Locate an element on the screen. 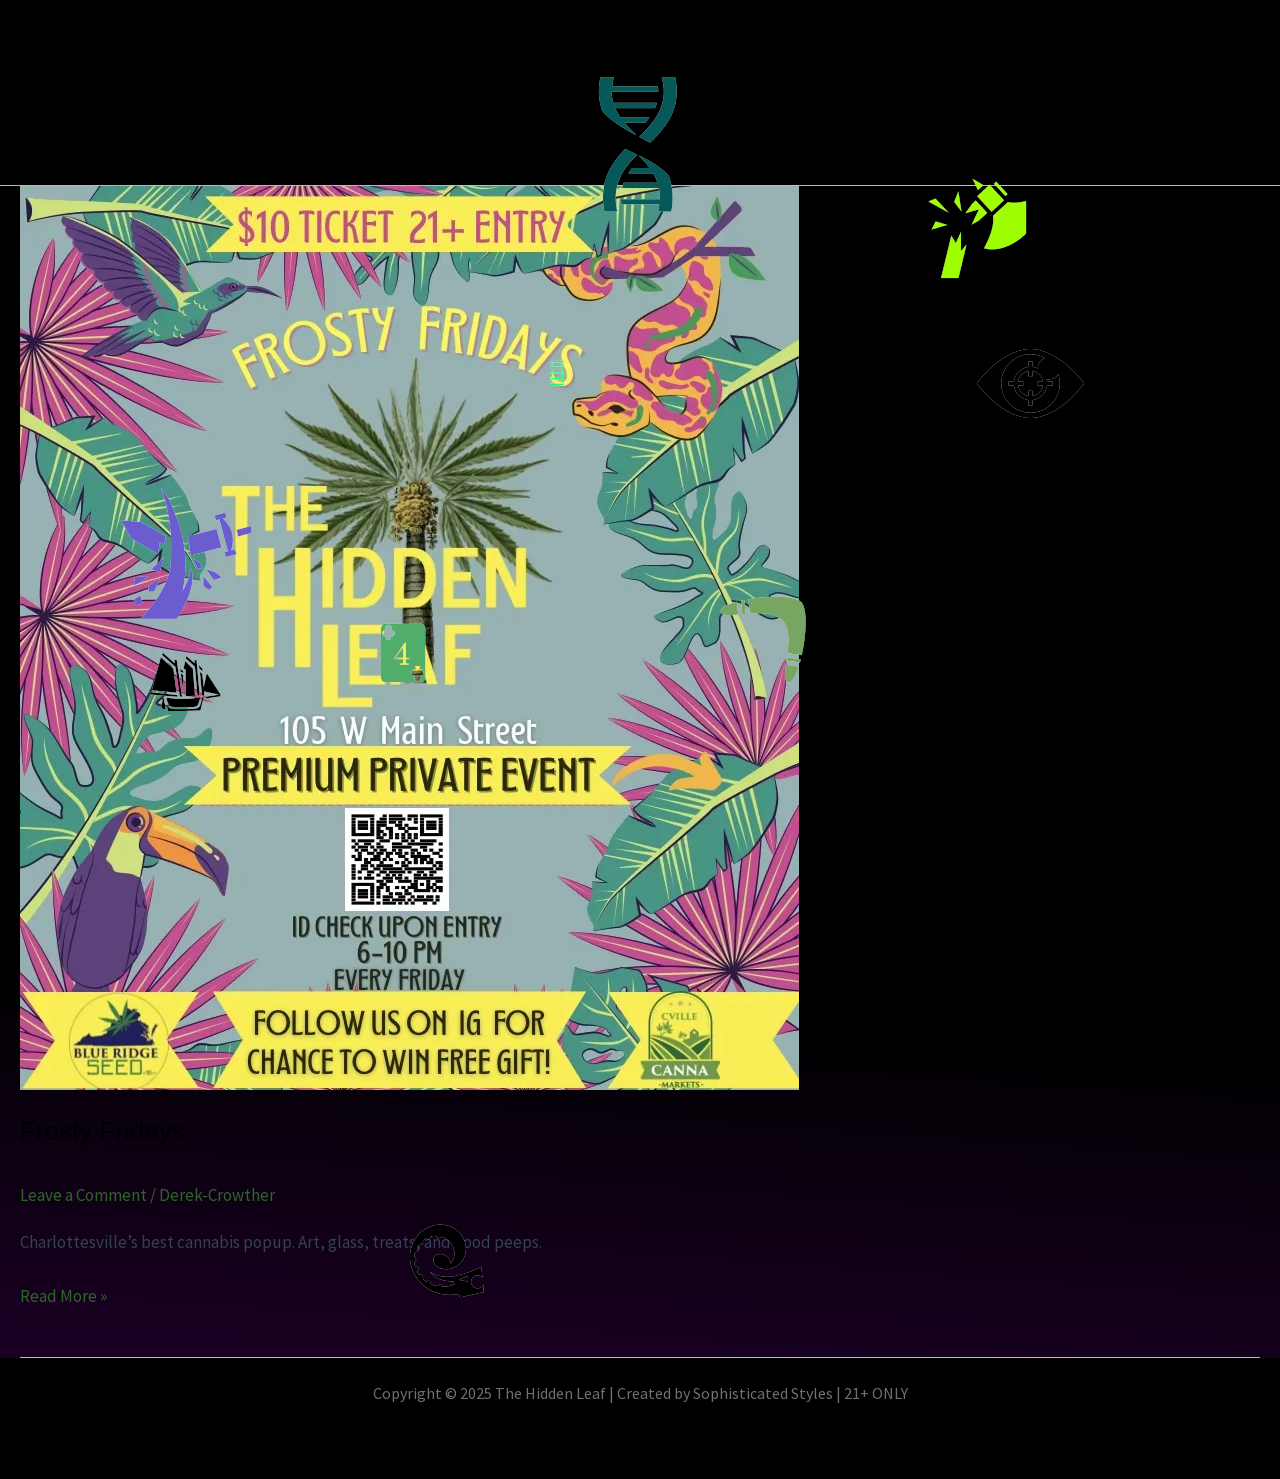 The width and height of the screenshot is (1280, 1479). access dragon or mythical creature content is located at coordinates (446, 1261).